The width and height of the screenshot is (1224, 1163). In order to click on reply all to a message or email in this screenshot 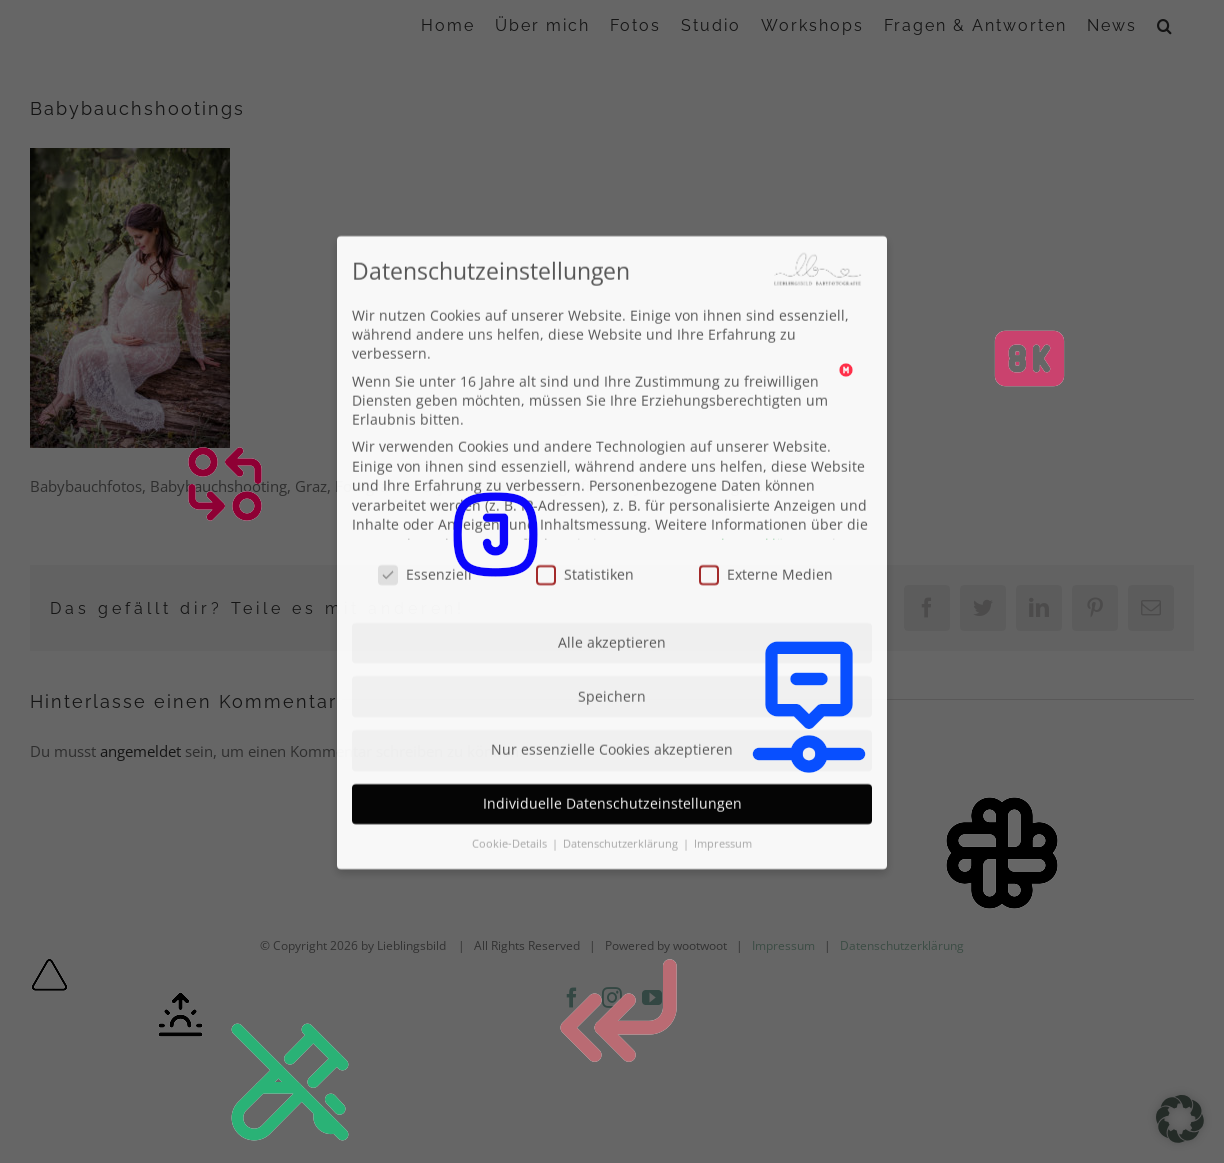, I will do `click(622, 1014)`.